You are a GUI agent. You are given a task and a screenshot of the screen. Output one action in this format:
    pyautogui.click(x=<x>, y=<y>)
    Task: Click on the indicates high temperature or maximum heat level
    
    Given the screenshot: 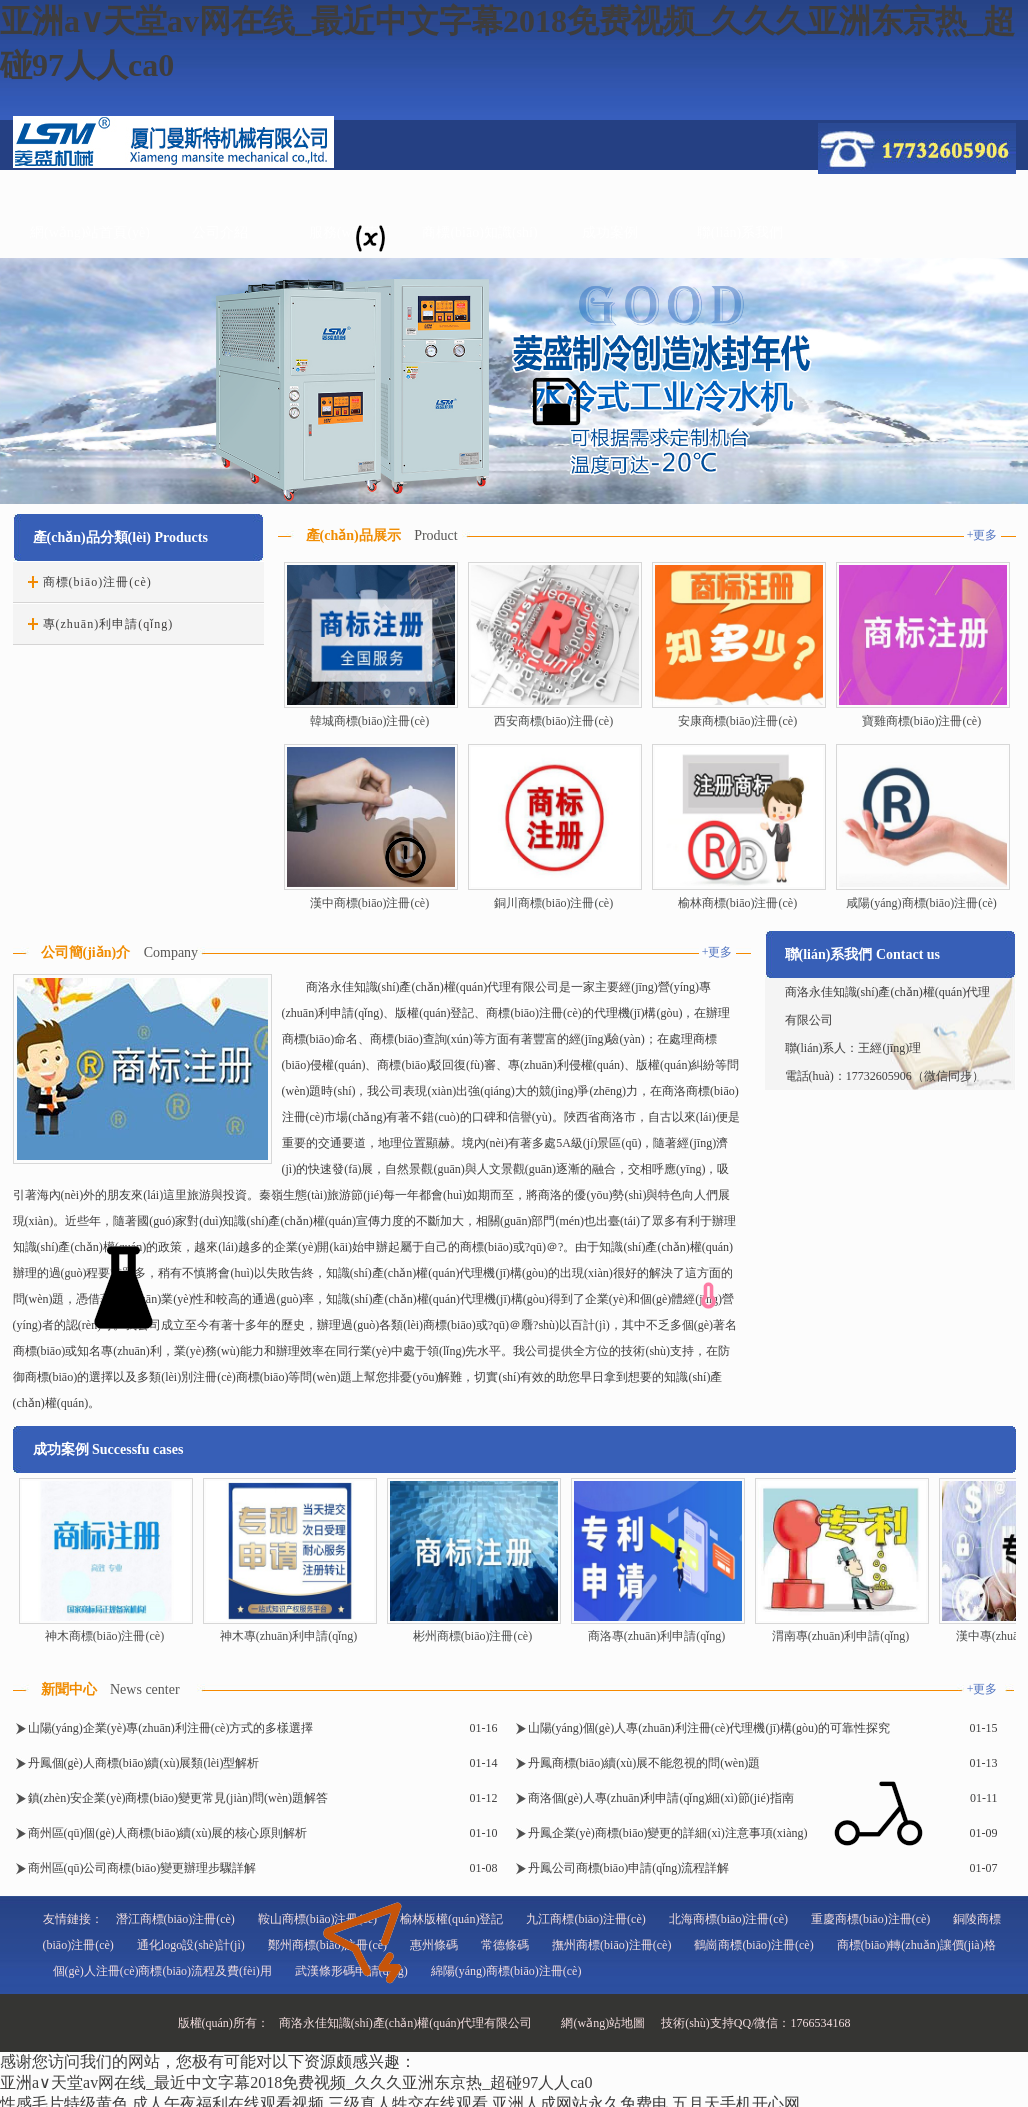 What is the action you would take?
    pyautogui.click(x=708, y=1295)
    